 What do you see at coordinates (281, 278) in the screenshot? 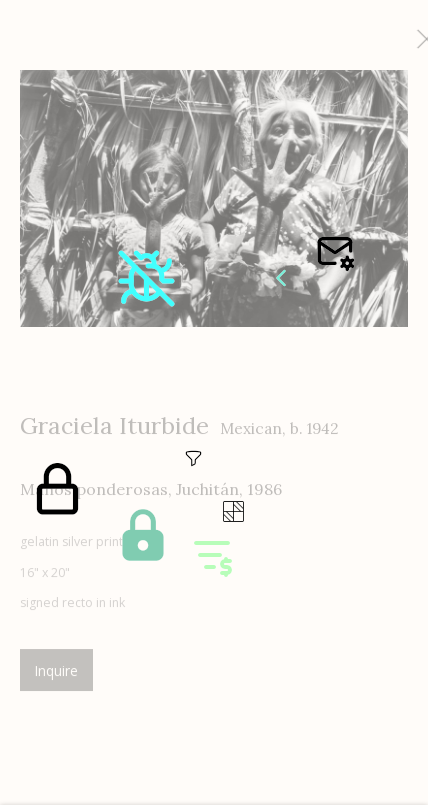
I see `go back to the previous screen` at bounding box center [281, 278].